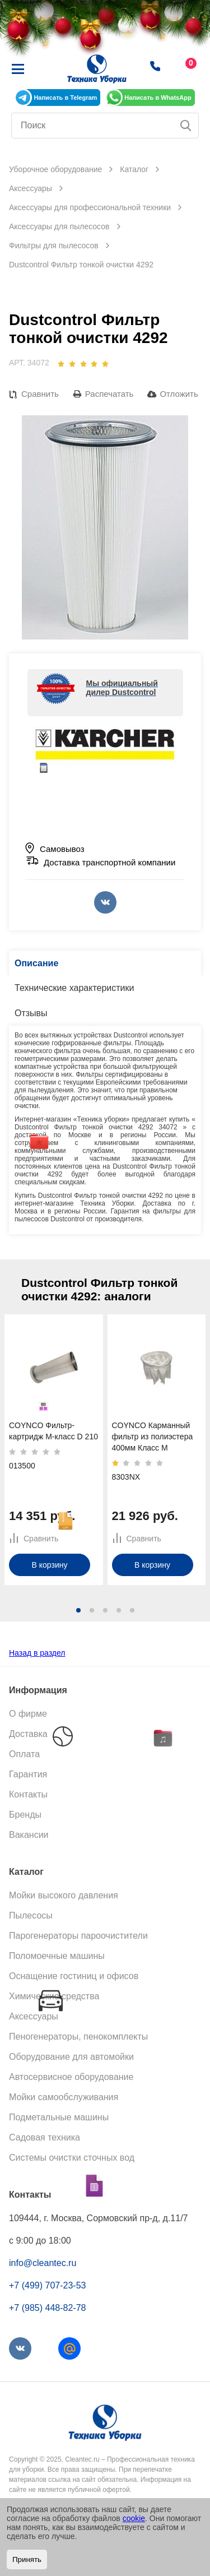 The image size is (210, 2576). Describe the element at coordinates (39, 1142) in the screenshot. I see `access your bookmarked or favorited files` at that location.